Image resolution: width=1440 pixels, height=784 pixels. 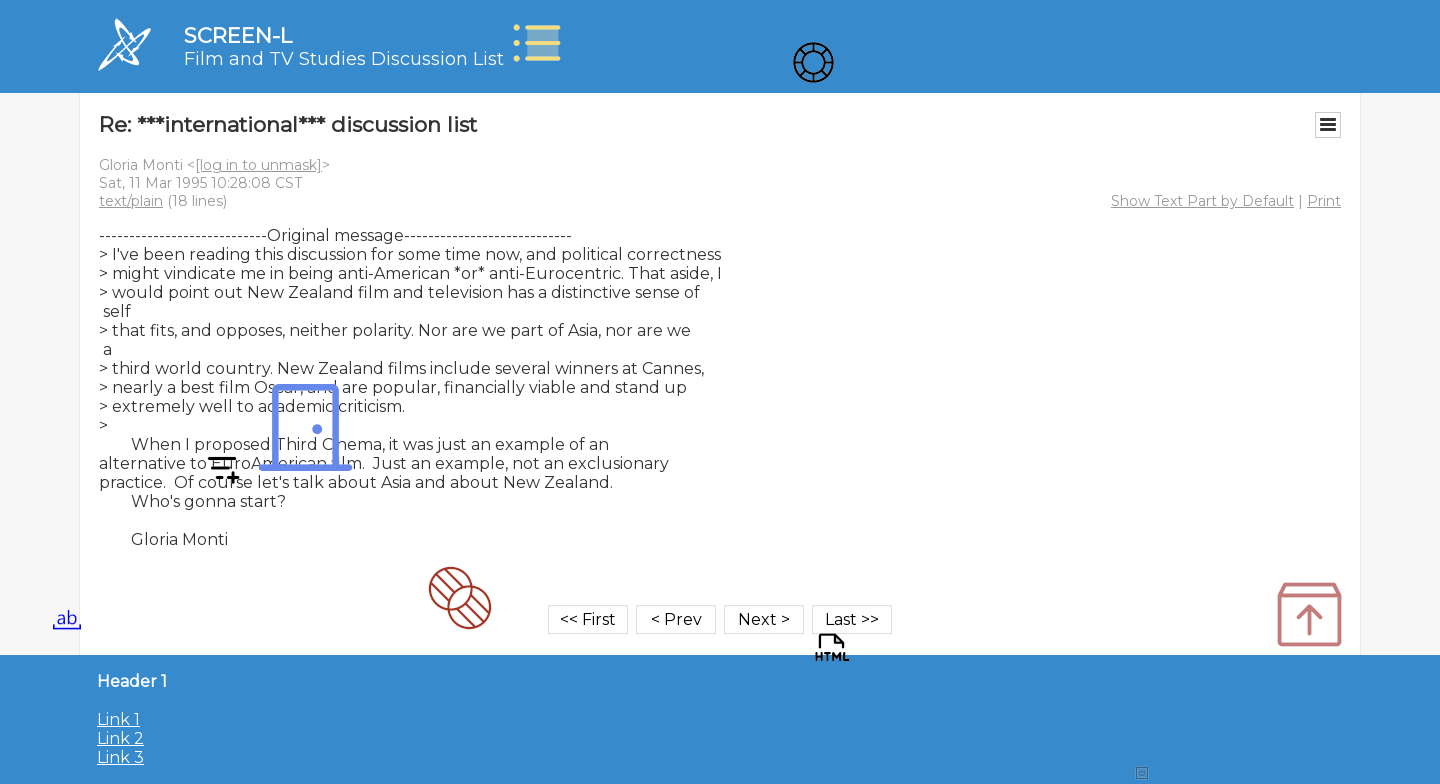 I want to click on view items in list format, so click(x=537, y=43).